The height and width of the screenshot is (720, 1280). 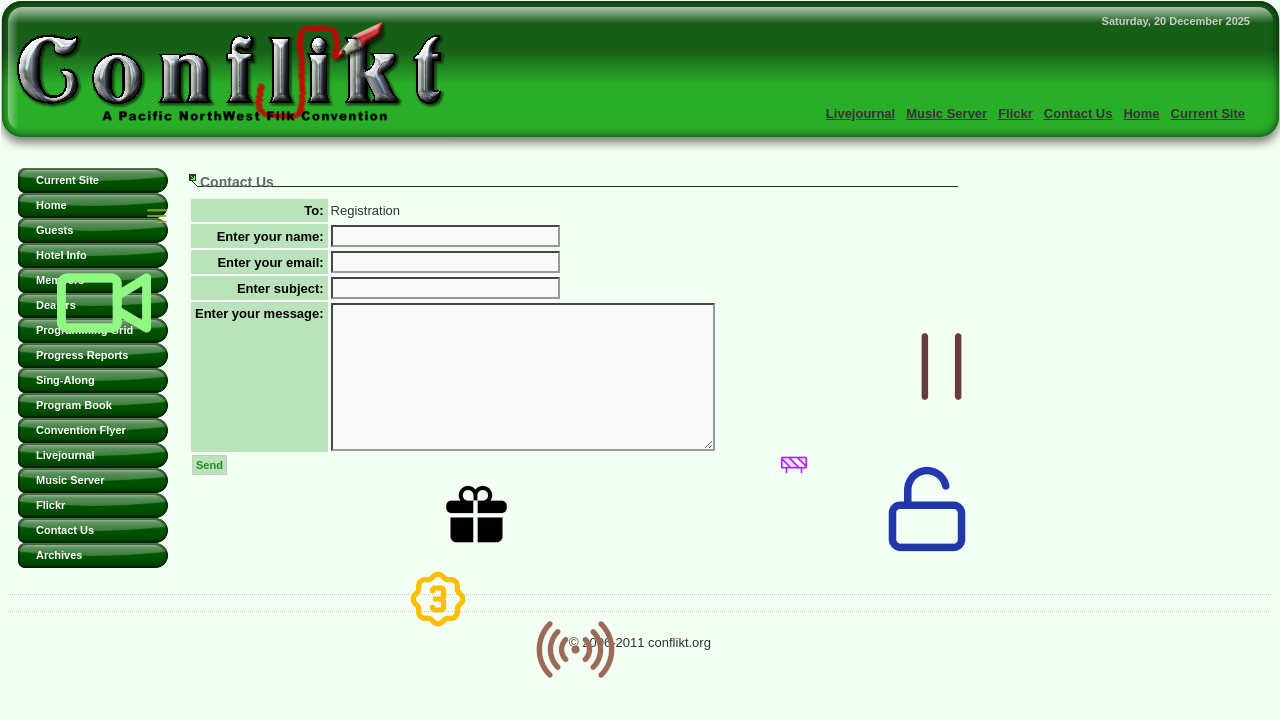 I want to click on open navigation menu, so click(x=157, y=216).